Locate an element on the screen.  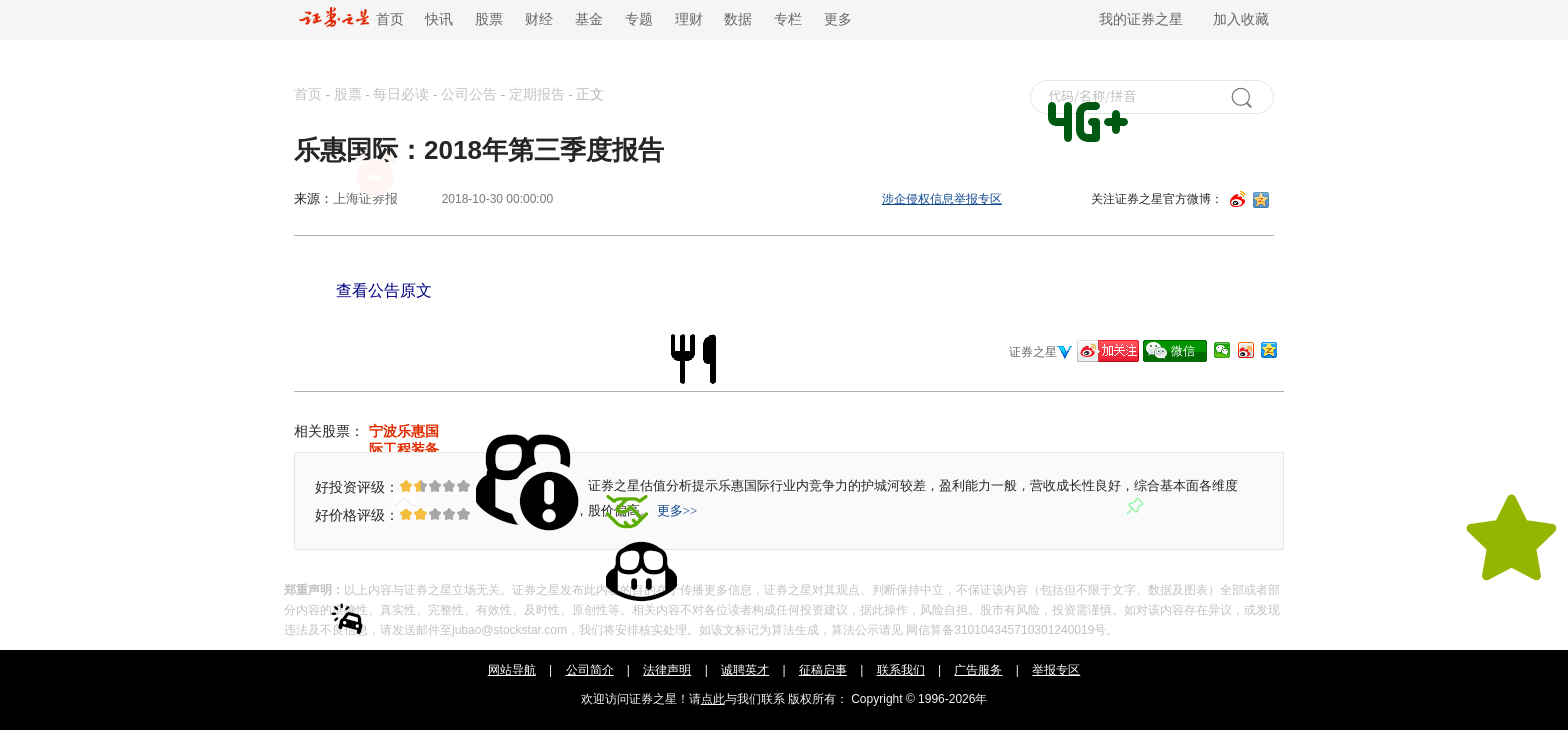
remove or delete an alarm is located at coordinates (375, 175).